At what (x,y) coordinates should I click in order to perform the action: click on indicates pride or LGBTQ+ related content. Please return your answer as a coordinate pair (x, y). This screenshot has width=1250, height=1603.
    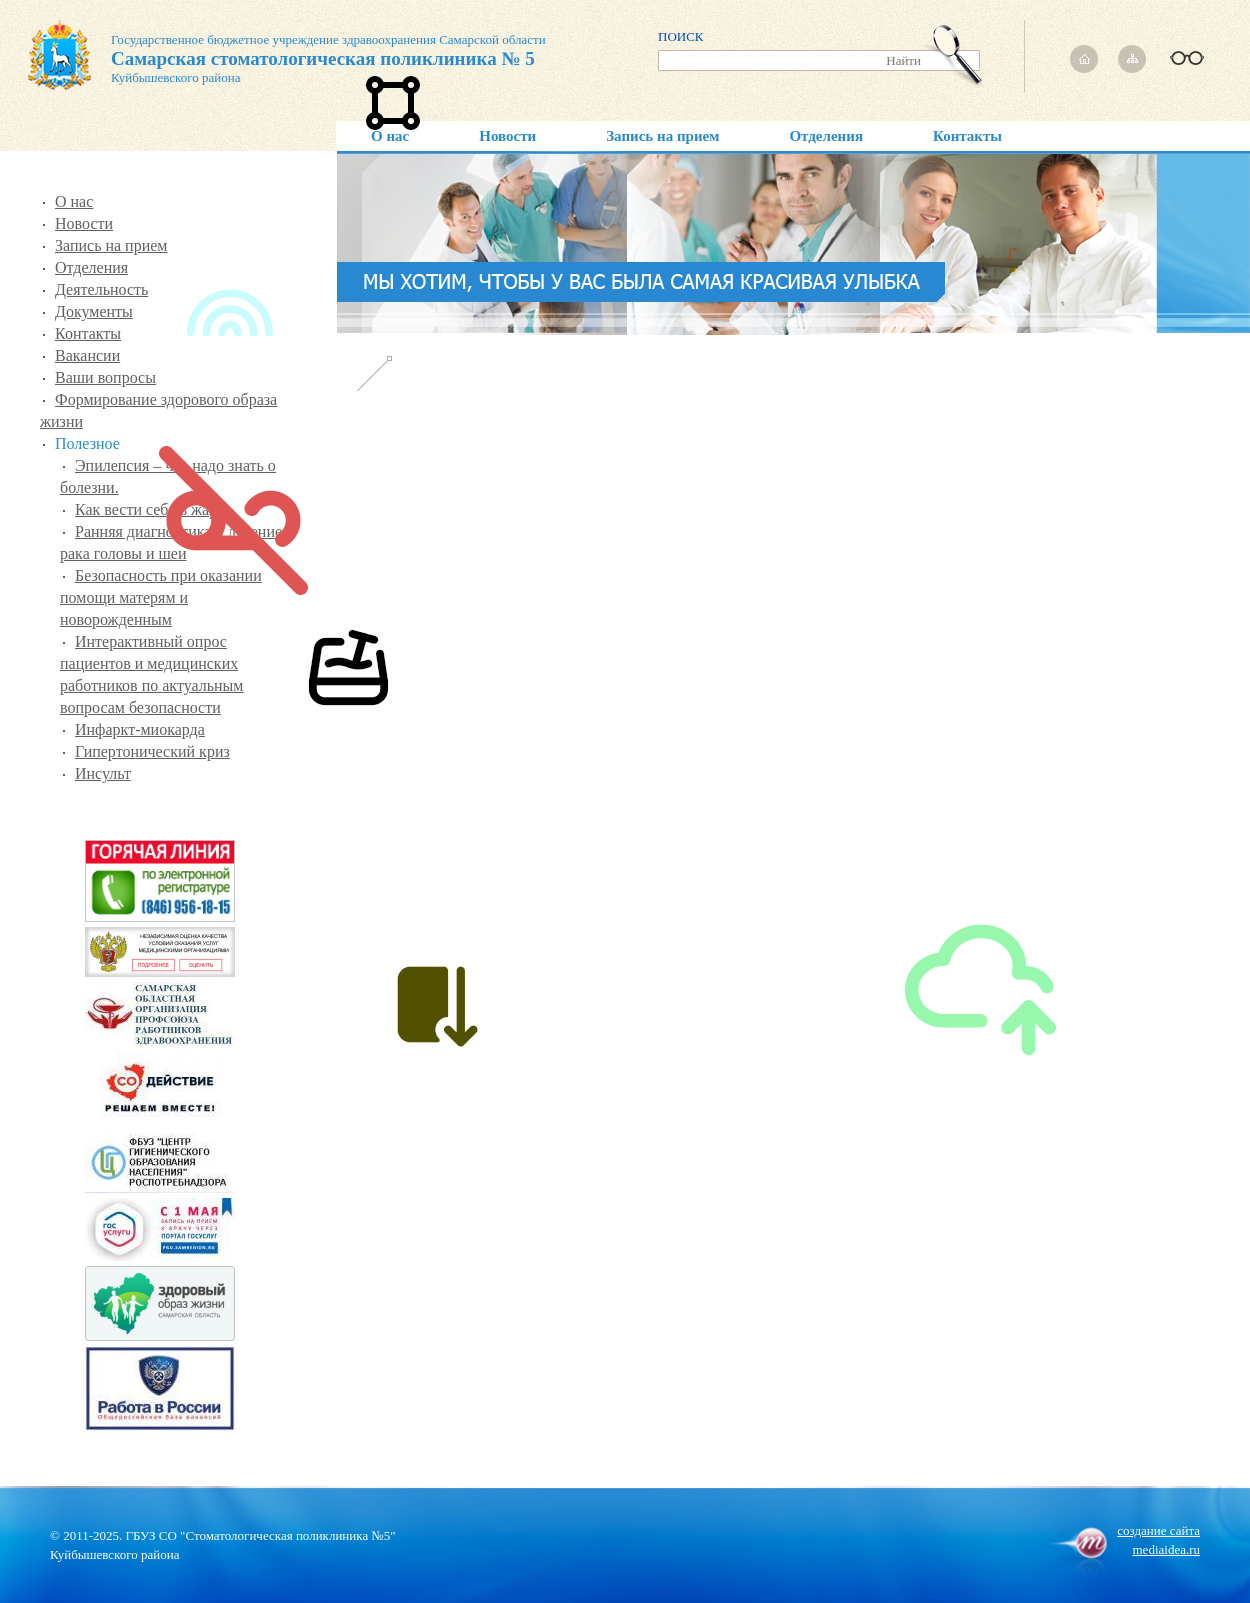
    Looking at the image, I should click on (230, 313).